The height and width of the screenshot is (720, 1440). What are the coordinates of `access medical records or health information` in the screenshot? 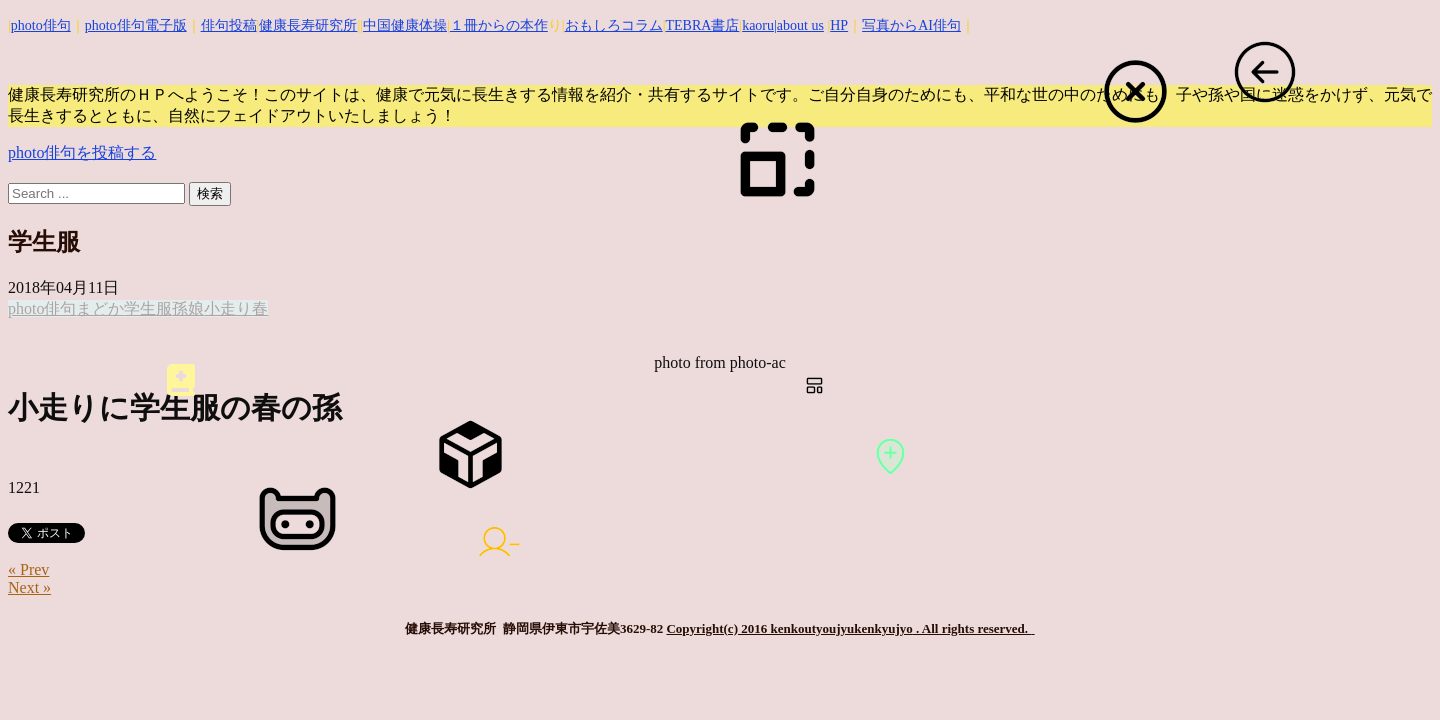 It's located at (181, 380).